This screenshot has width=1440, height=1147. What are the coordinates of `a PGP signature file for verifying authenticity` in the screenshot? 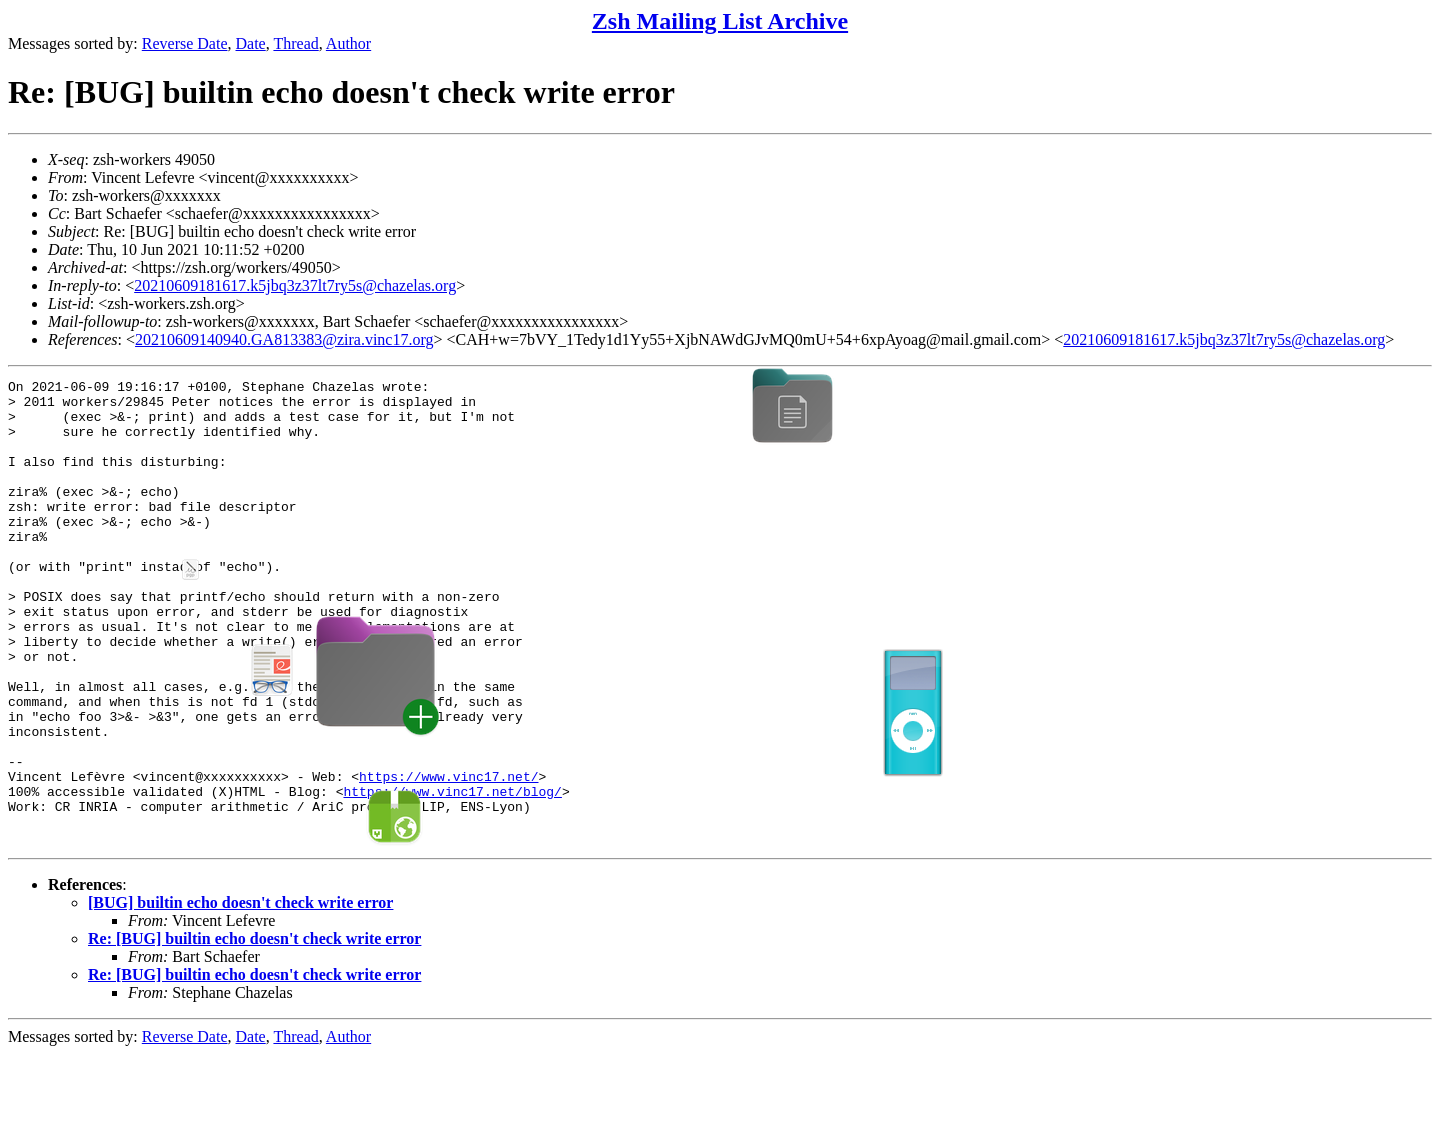 It's located at (190, 569).